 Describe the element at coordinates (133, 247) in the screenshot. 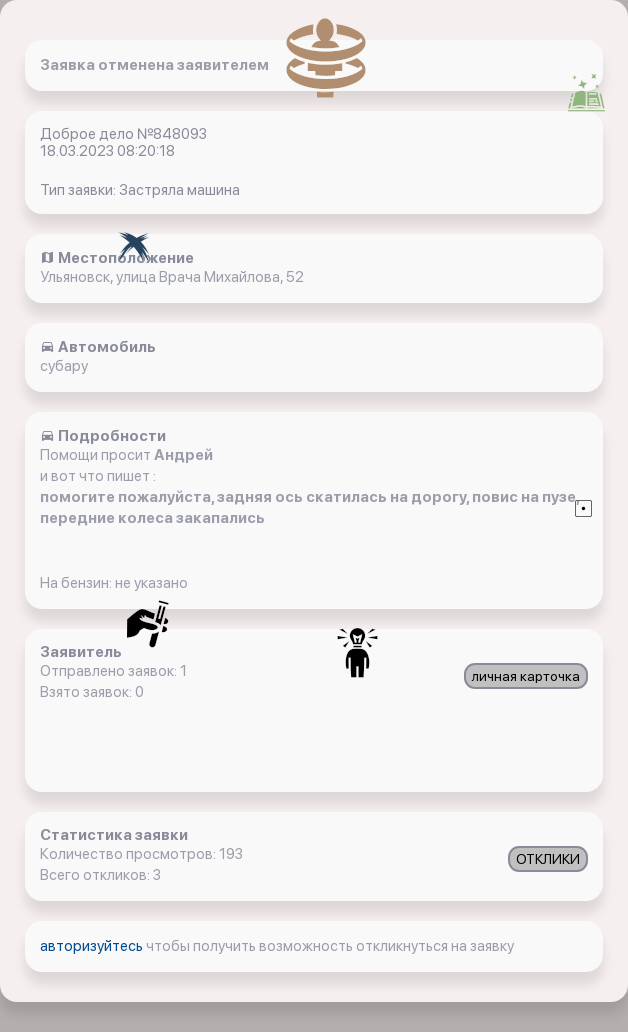

I see `dismiss or close a dialog` at that location.